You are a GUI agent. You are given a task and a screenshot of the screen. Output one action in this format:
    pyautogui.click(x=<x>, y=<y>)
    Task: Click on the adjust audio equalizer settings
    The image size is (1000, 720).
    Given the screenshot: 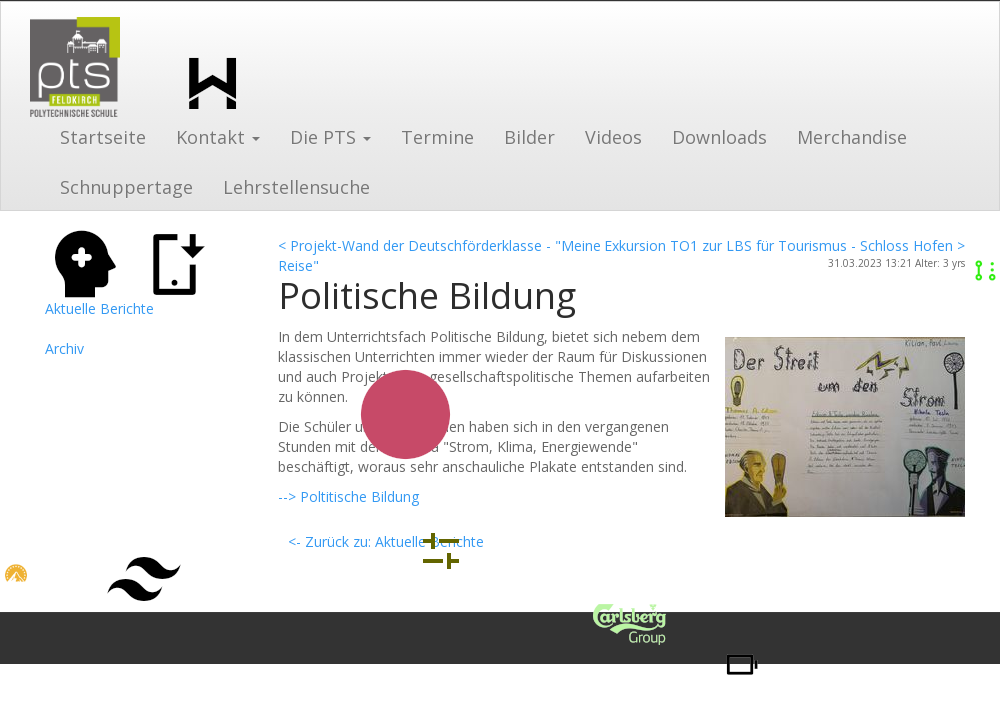 What is the action you would take?
    pyautogui.click(x=441, y=551)
    